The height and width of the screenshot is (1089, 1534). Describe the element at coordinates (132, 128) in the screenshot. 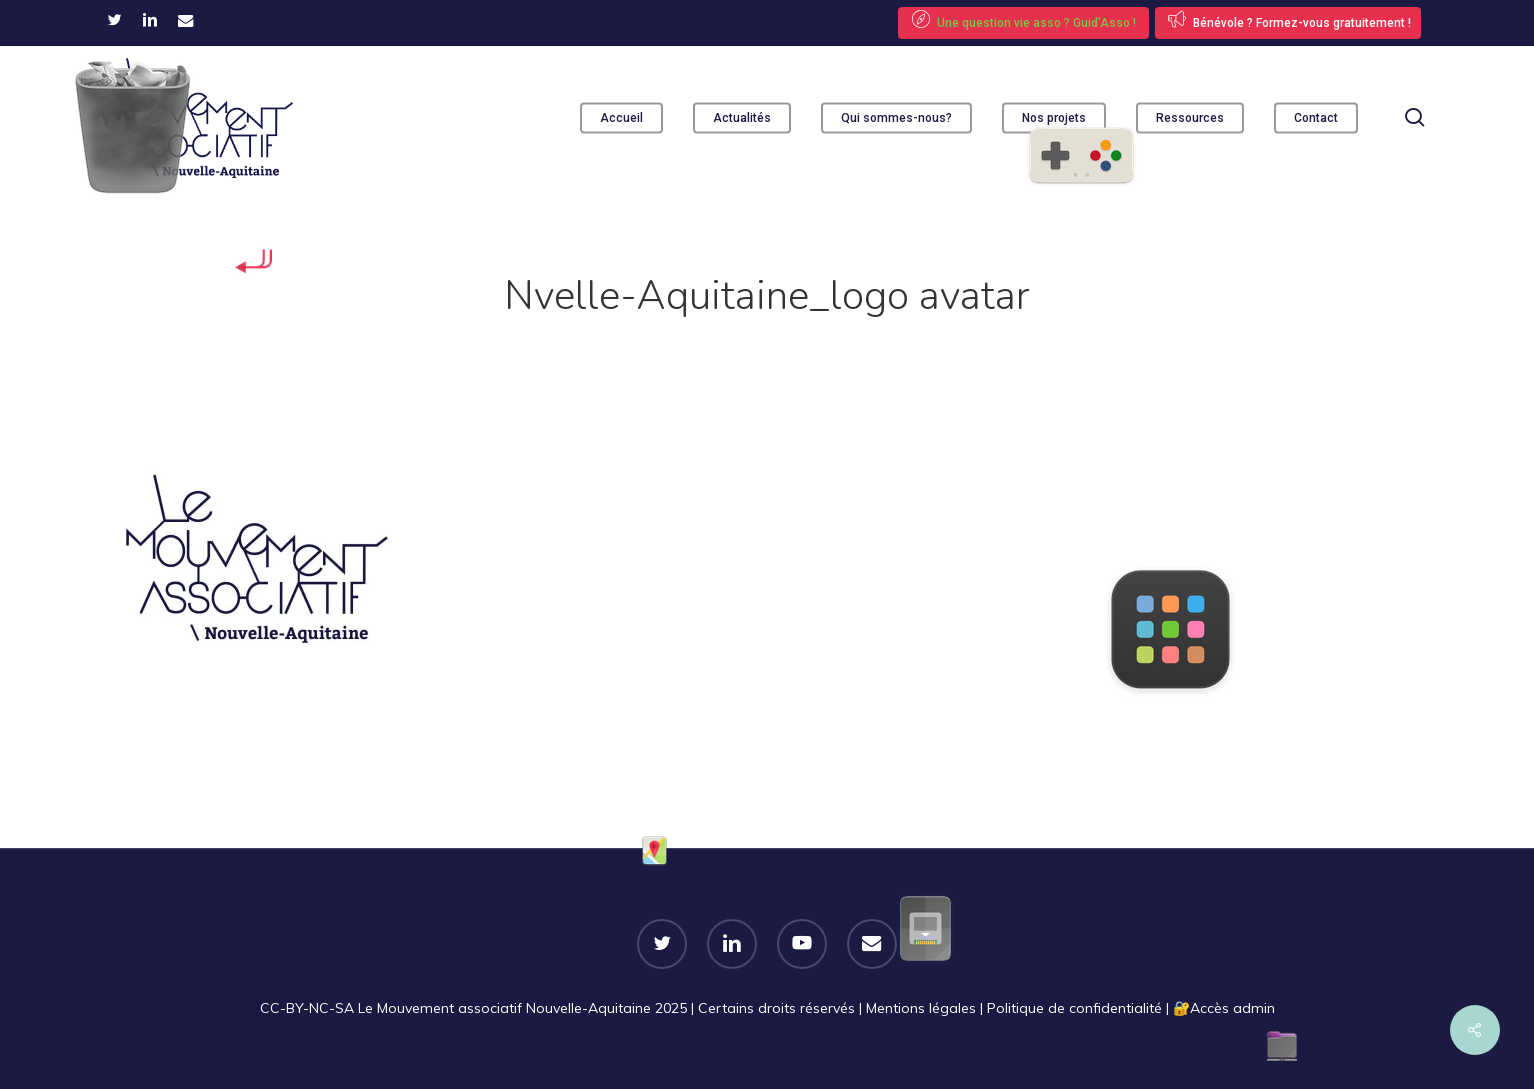

I see `trash bin containing items ready to be emptied` at that location.